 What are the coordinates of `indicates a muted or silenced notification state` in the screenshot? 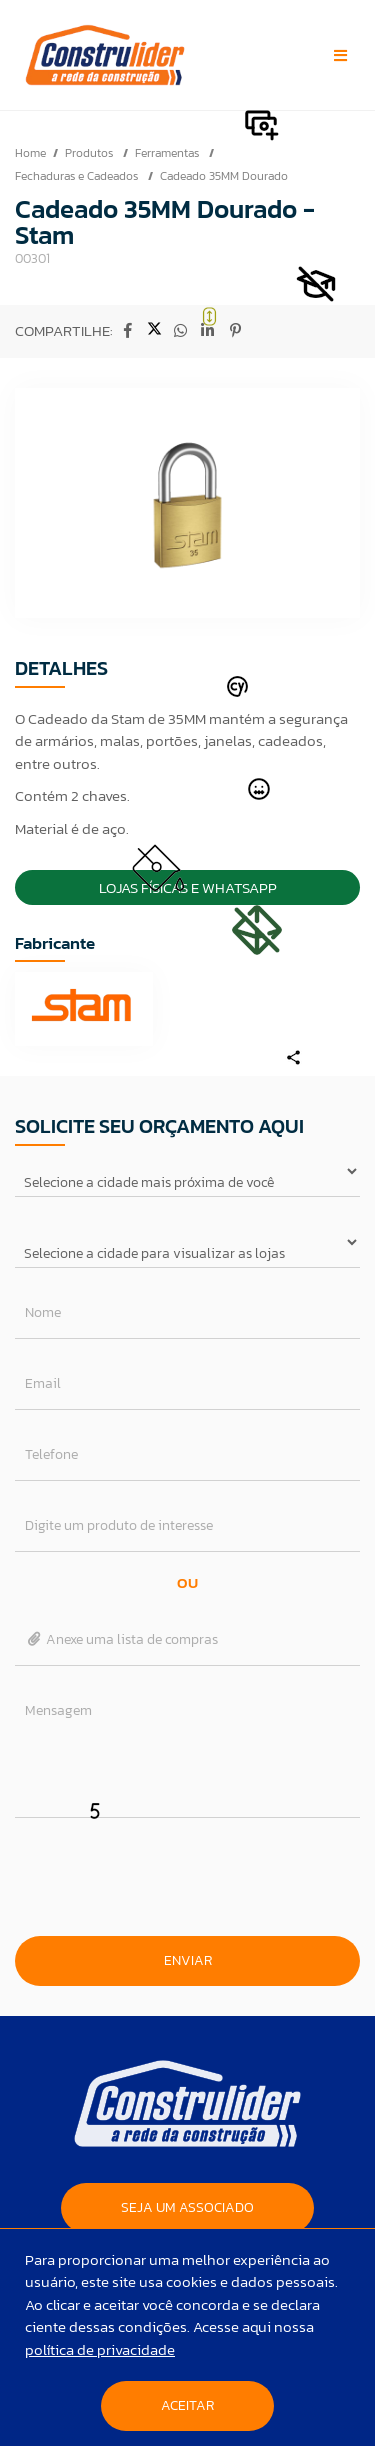 It's located at (259, 789).